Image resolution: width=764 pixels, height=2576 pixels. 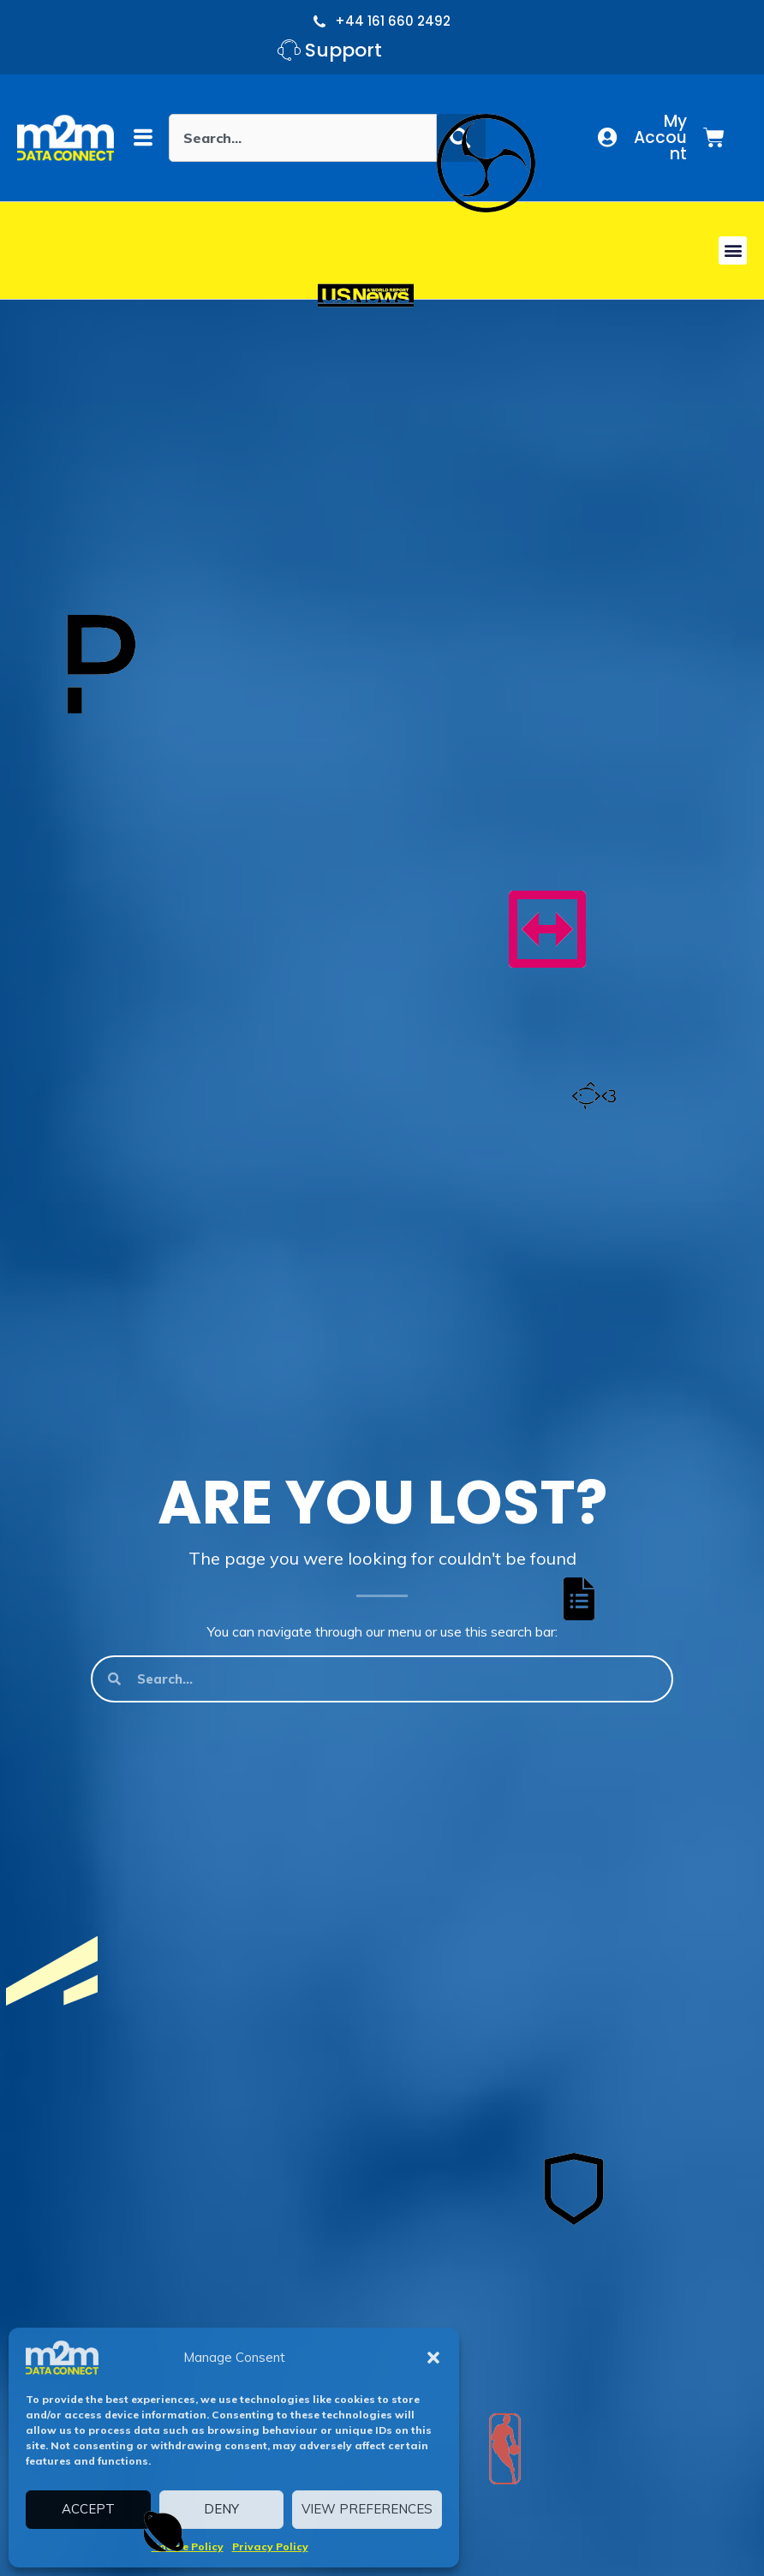 I want to click on open the NBA app, so click(x=504, y=2448).